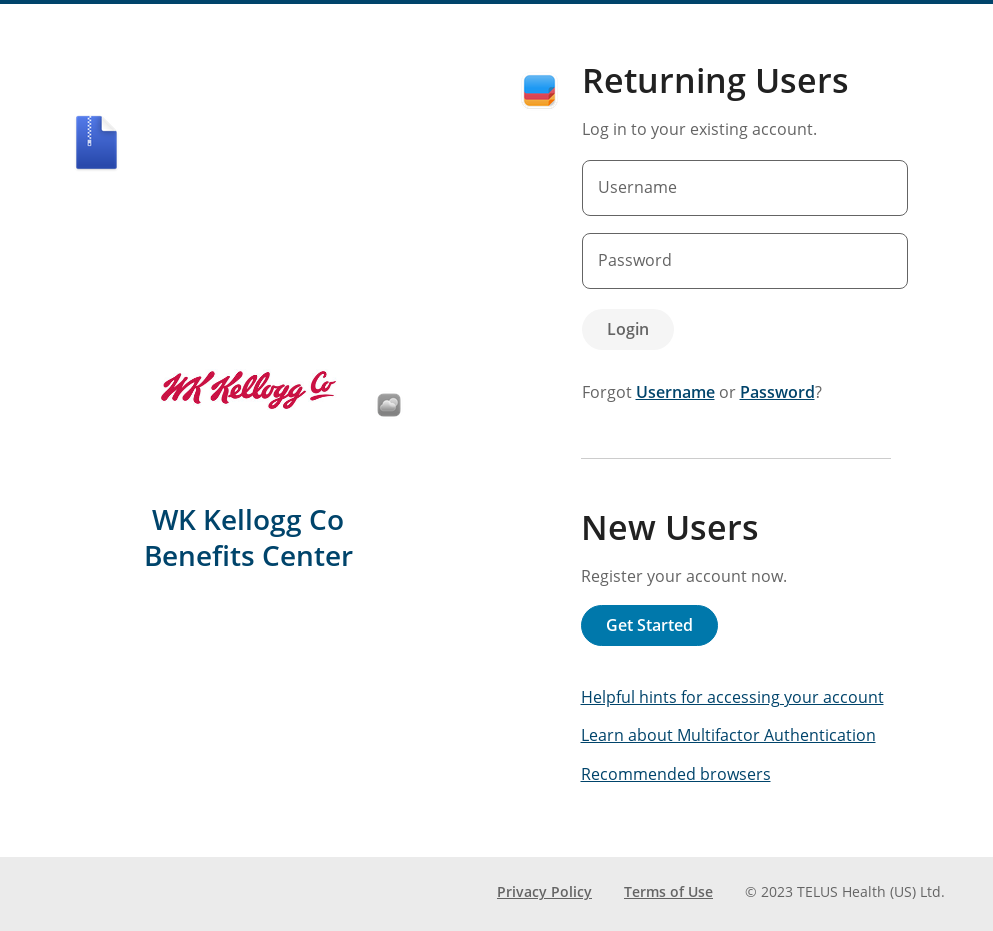 The height and width of the screenshot is (931, 993). I want to click on open buho app for mac, so click(539, 90).